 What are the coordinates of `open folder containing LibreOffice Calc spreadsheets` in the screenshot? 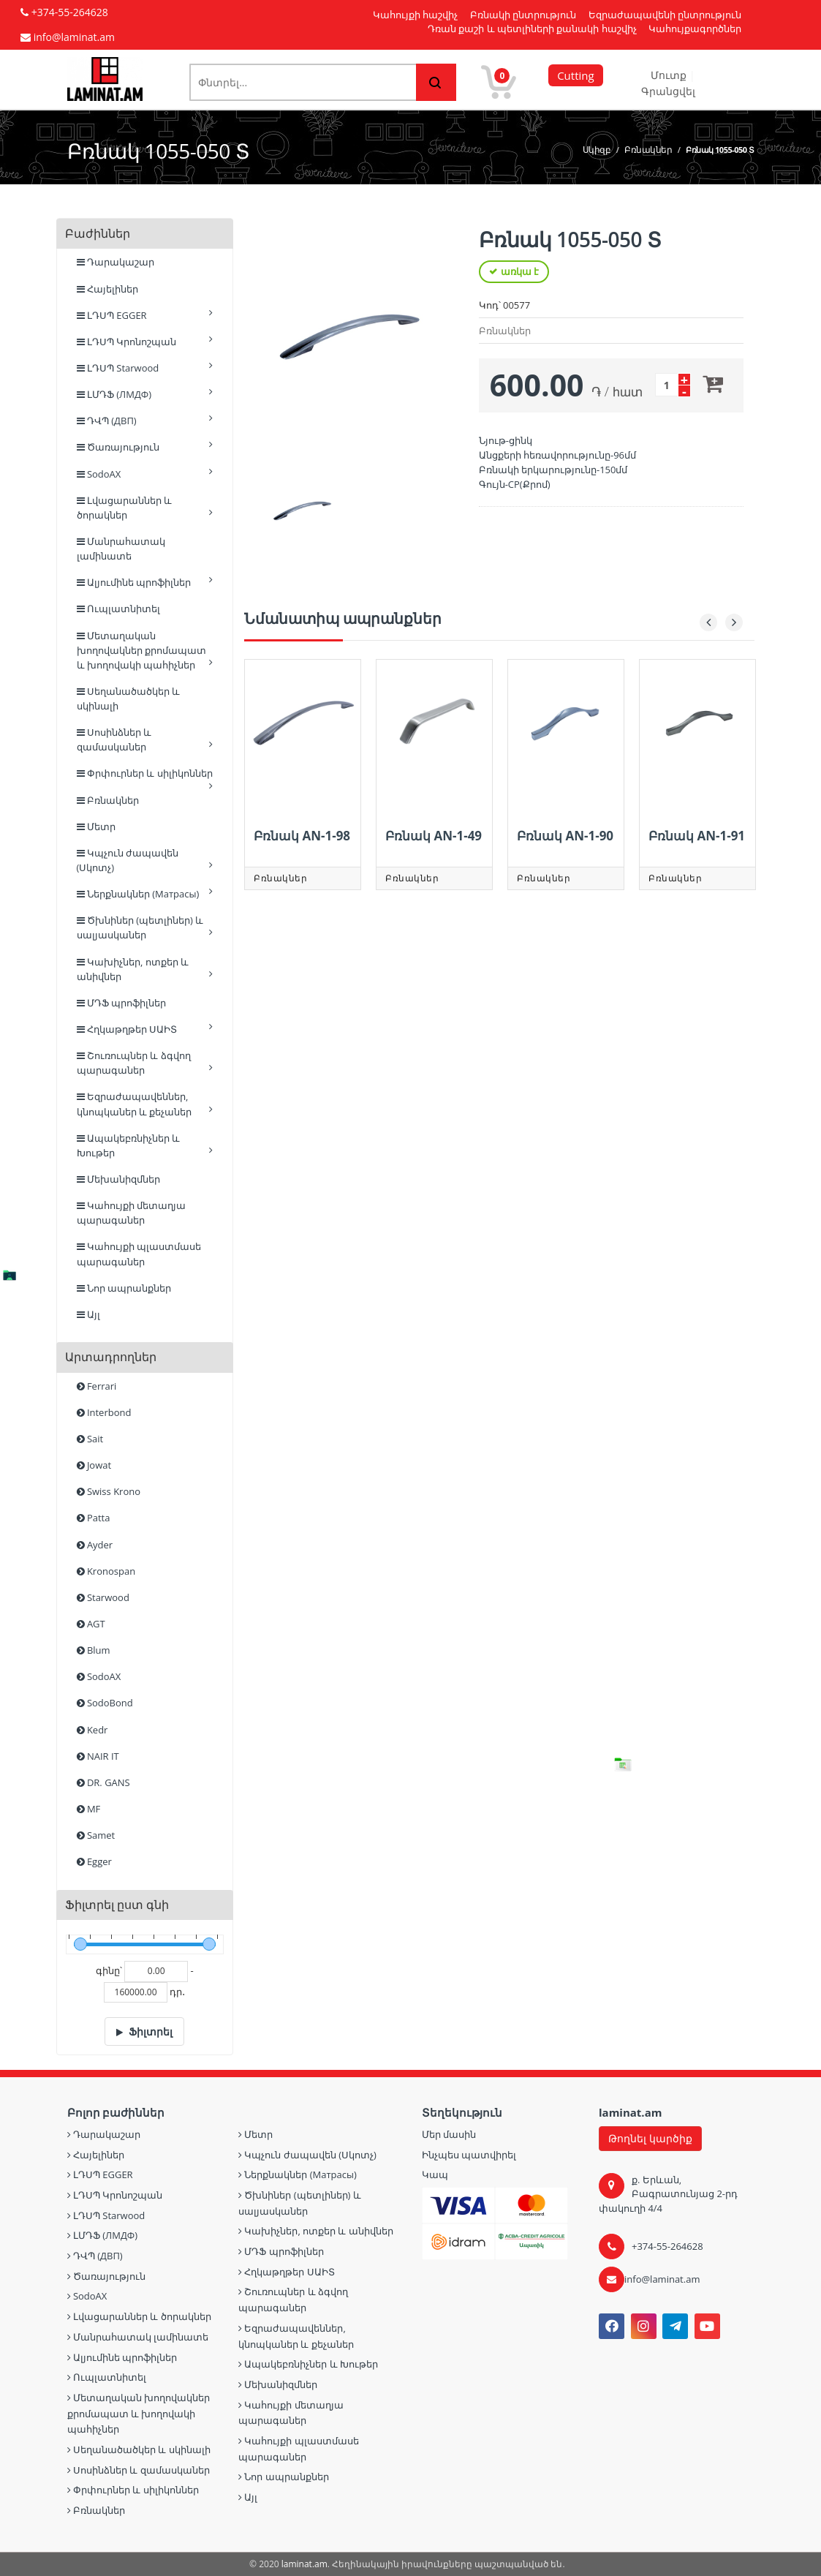 It's located at (623, 1765).